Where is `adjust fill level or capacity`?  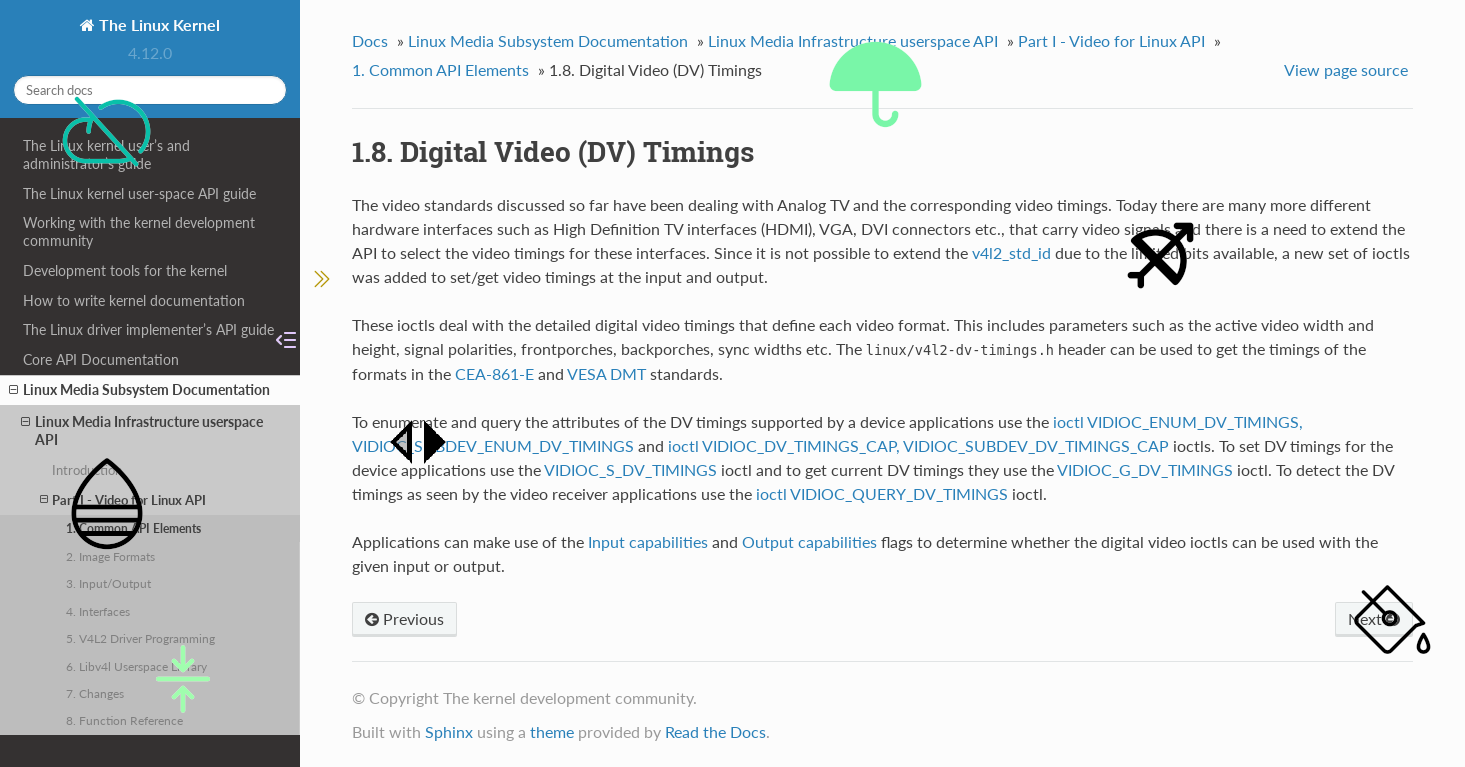
adjust fill level or capacity is located at coordinates (107, 507).